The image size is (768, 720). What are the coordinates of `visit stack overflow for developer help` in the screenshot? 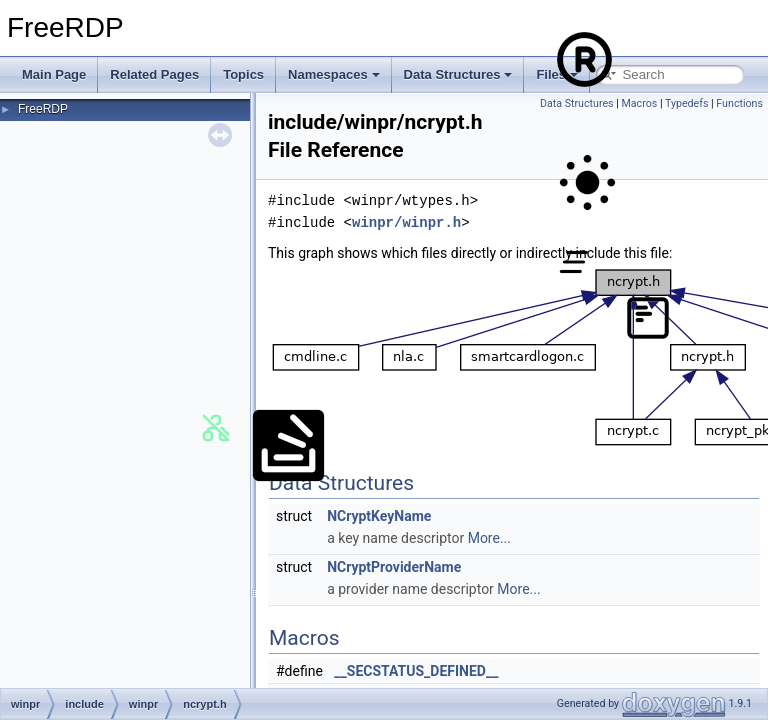 It's located at (288, 445).